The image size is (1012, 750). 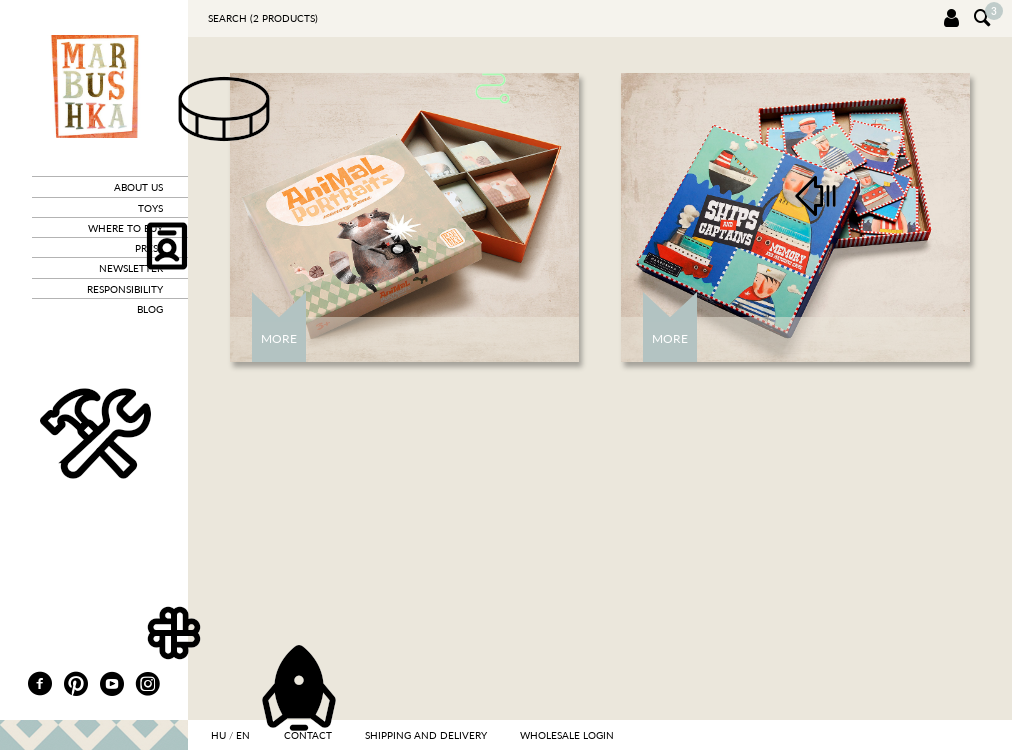 What do you see at coordinates (492, 86) in the screenshot?
I see `view or edit a route path` at bounding box center [492, 86].